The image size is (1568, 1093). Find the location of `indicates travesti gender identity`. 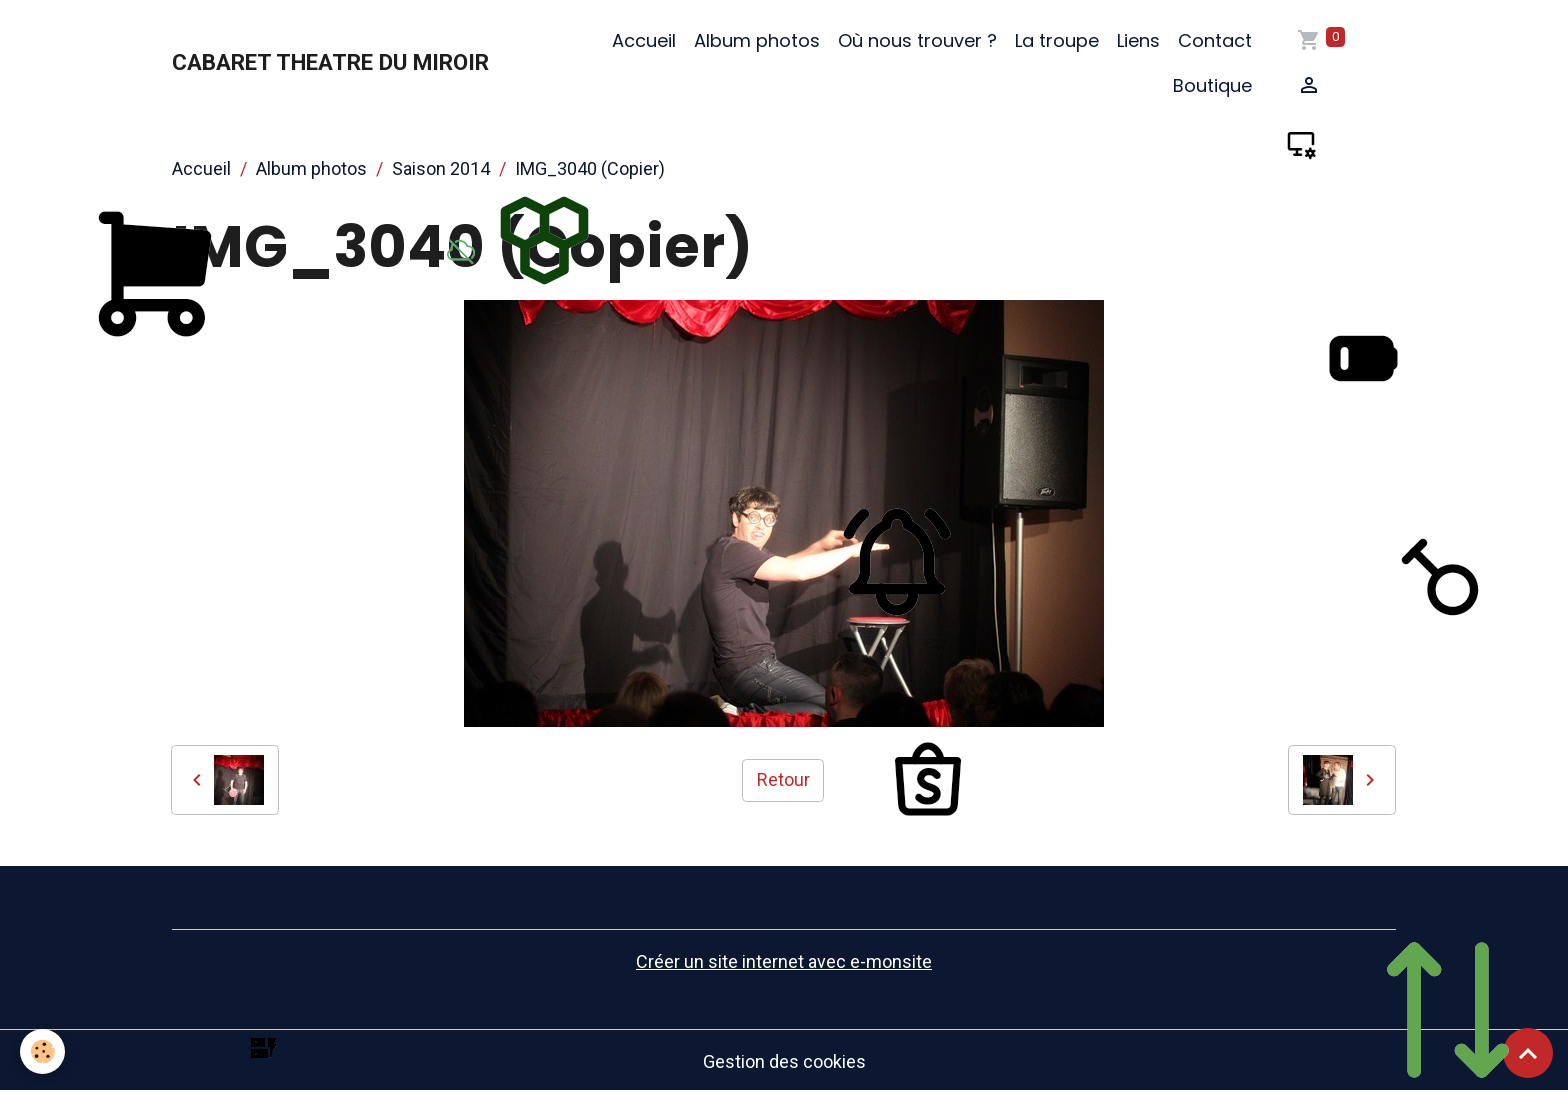

indicates travesti gender identity is located at coordinates (1440, 577).